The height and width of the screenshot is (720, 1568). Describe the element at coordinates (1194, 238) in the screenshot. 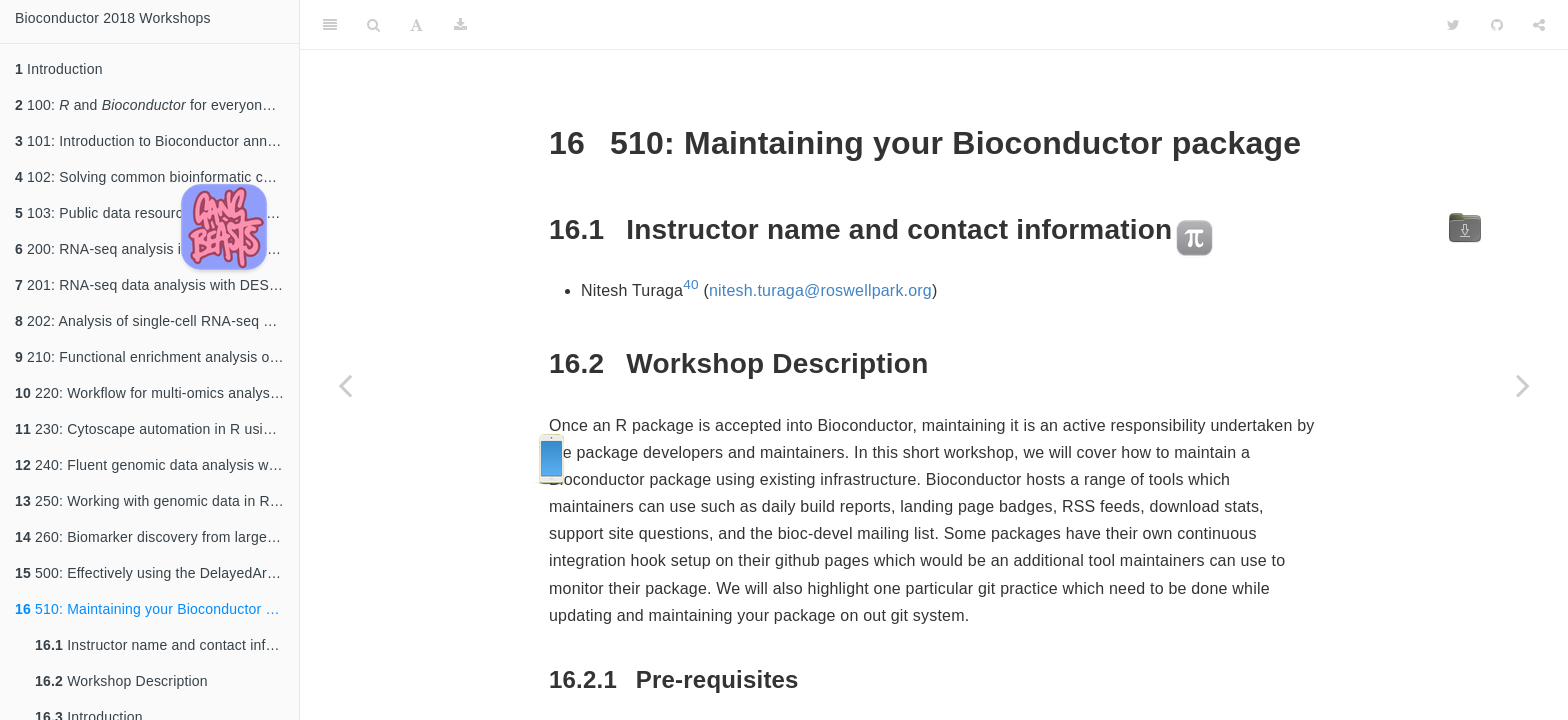

I see `open mathematics or calculator app` at that location.